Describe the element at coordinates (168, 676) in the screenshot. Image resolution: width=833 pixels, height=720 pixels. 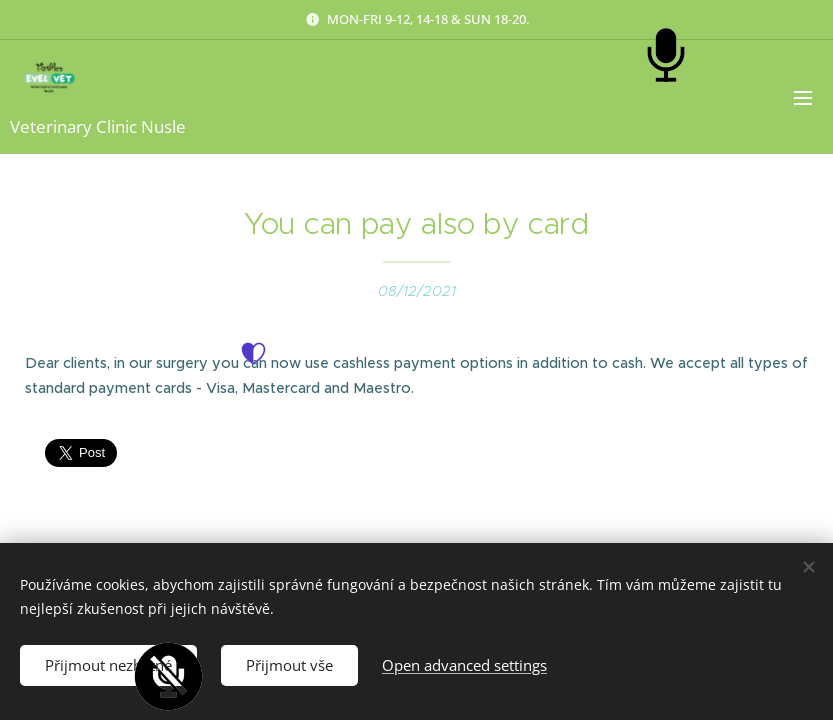
I see `microphone is muted` at that location.